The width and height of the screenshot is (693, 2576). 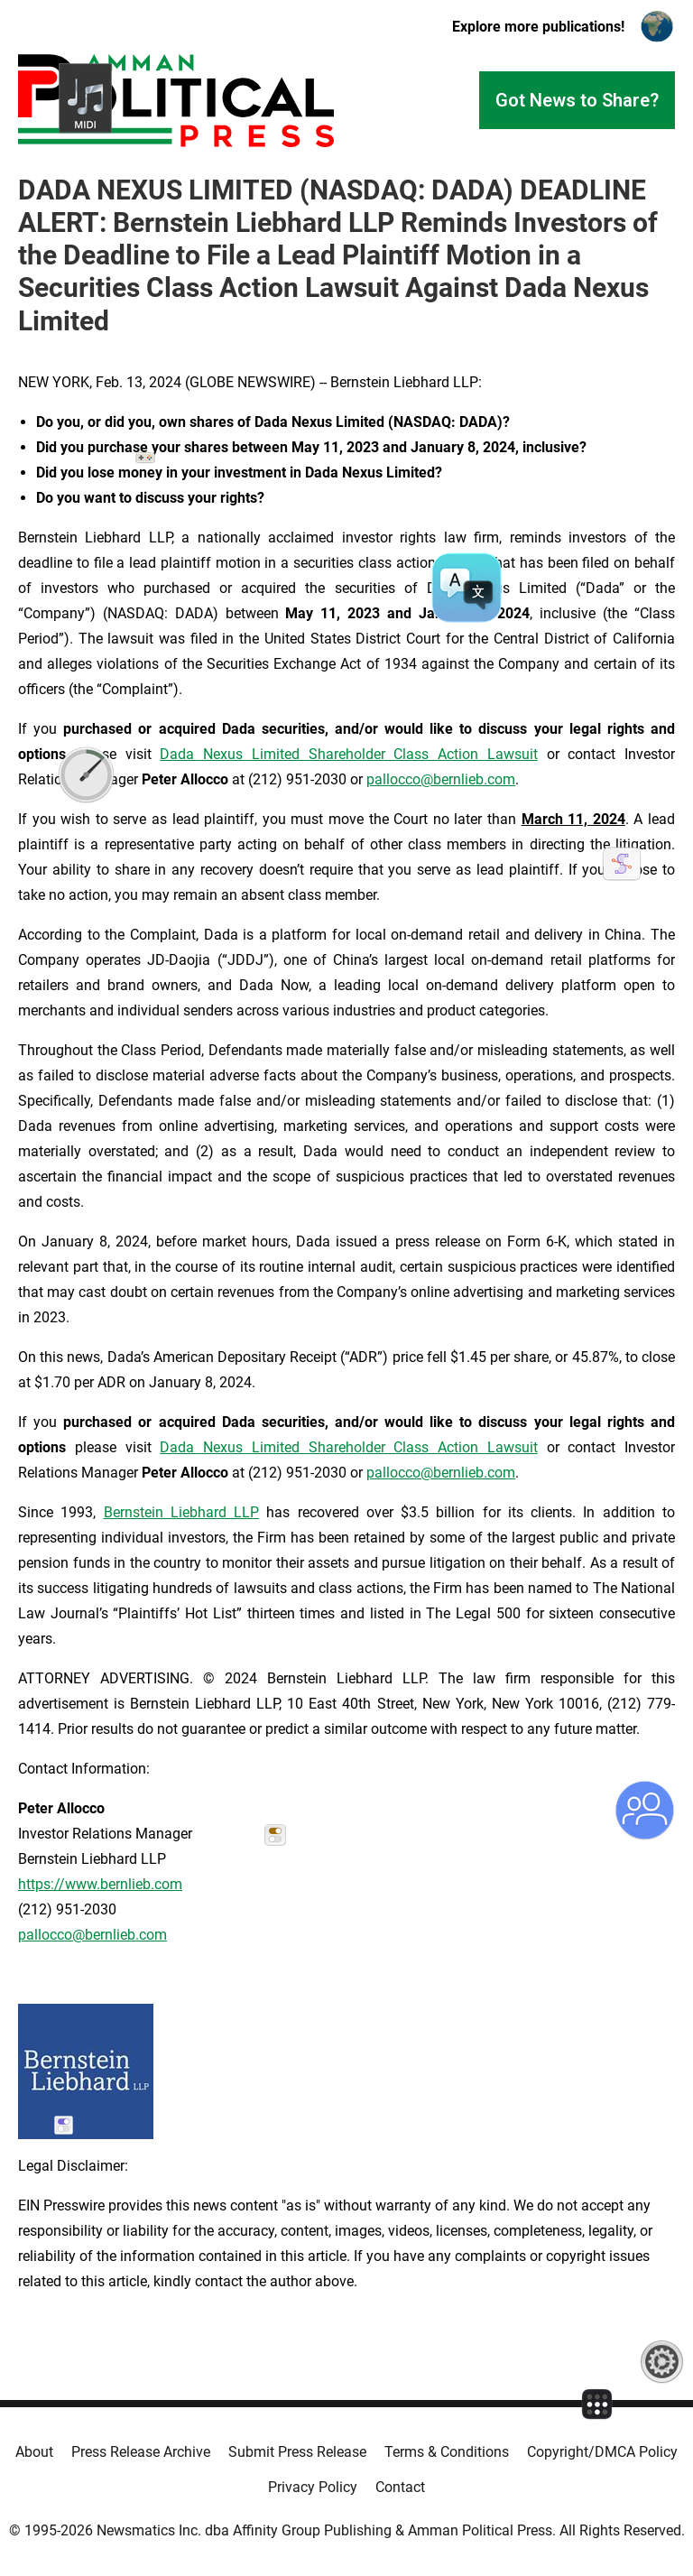 What do you see at coordinates (63, 2125) in the screenshot?
I see `open gnome tweaks application` at bounding box center [63, 2125].